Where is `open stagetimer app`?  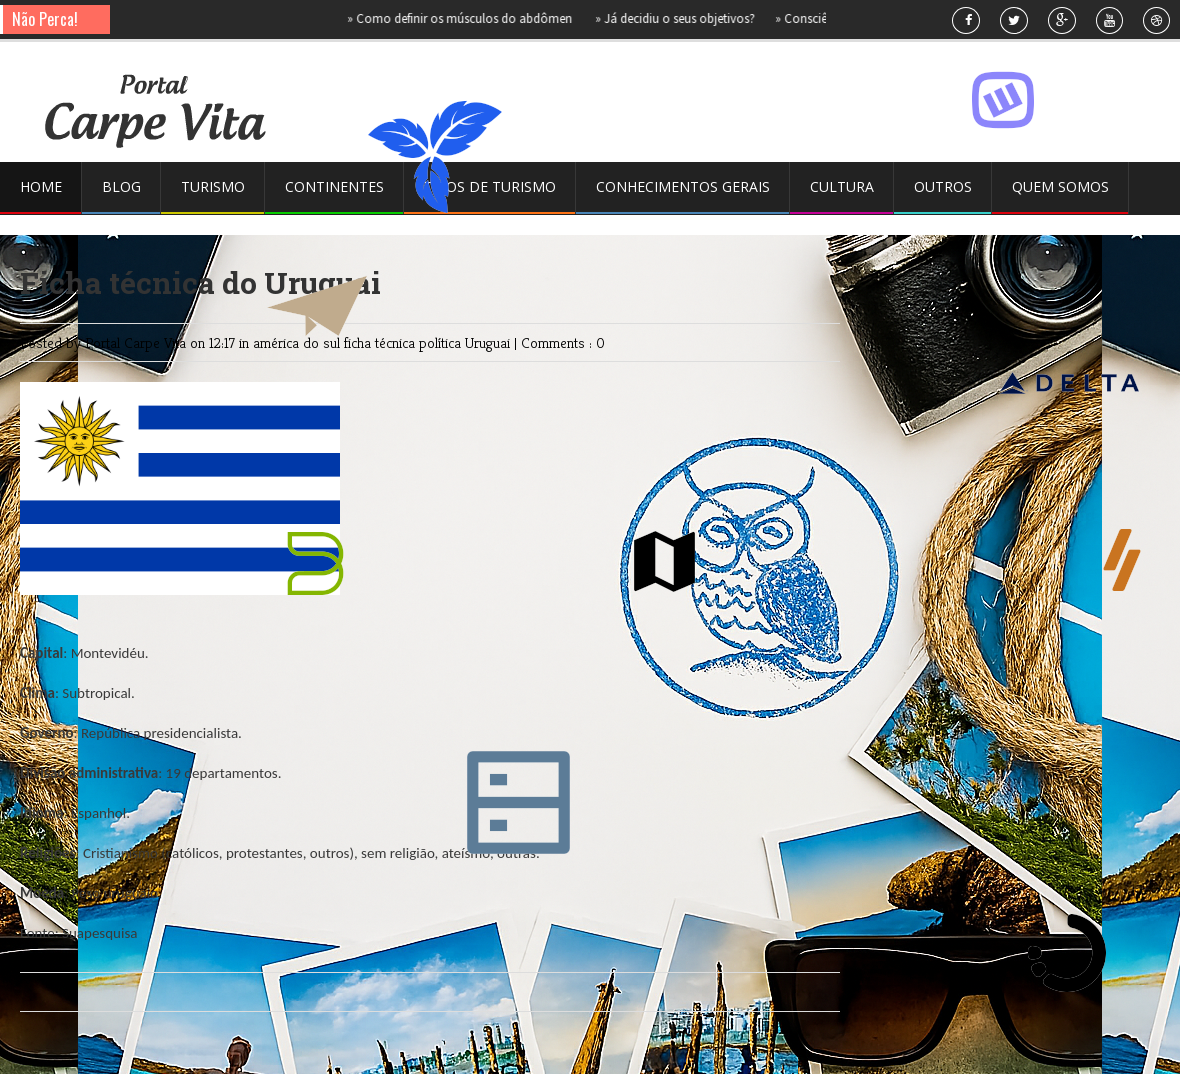 open stagetimer app is located at coordinates (1067, 953).